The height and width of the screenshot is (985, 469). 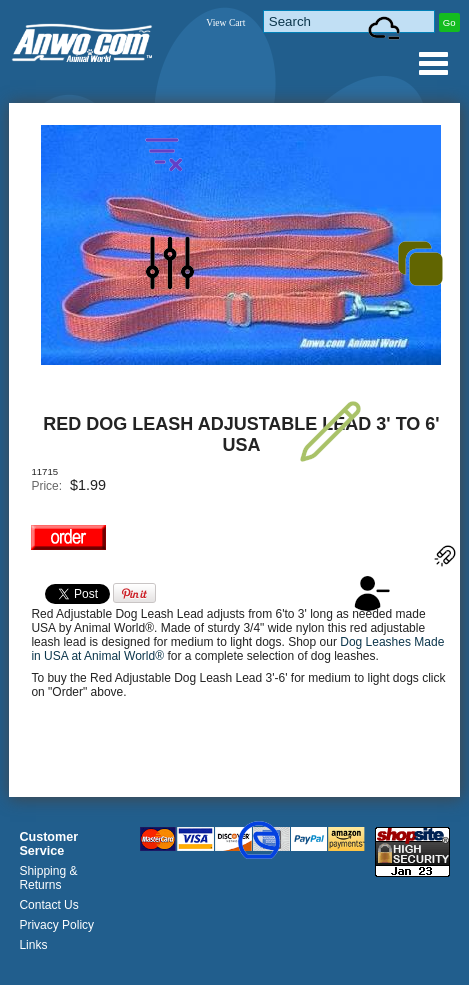 What do you see at coordinates (170, 263) in the screenshot?
I see `adjust settings or preferences` at bounding box center [170, 263].